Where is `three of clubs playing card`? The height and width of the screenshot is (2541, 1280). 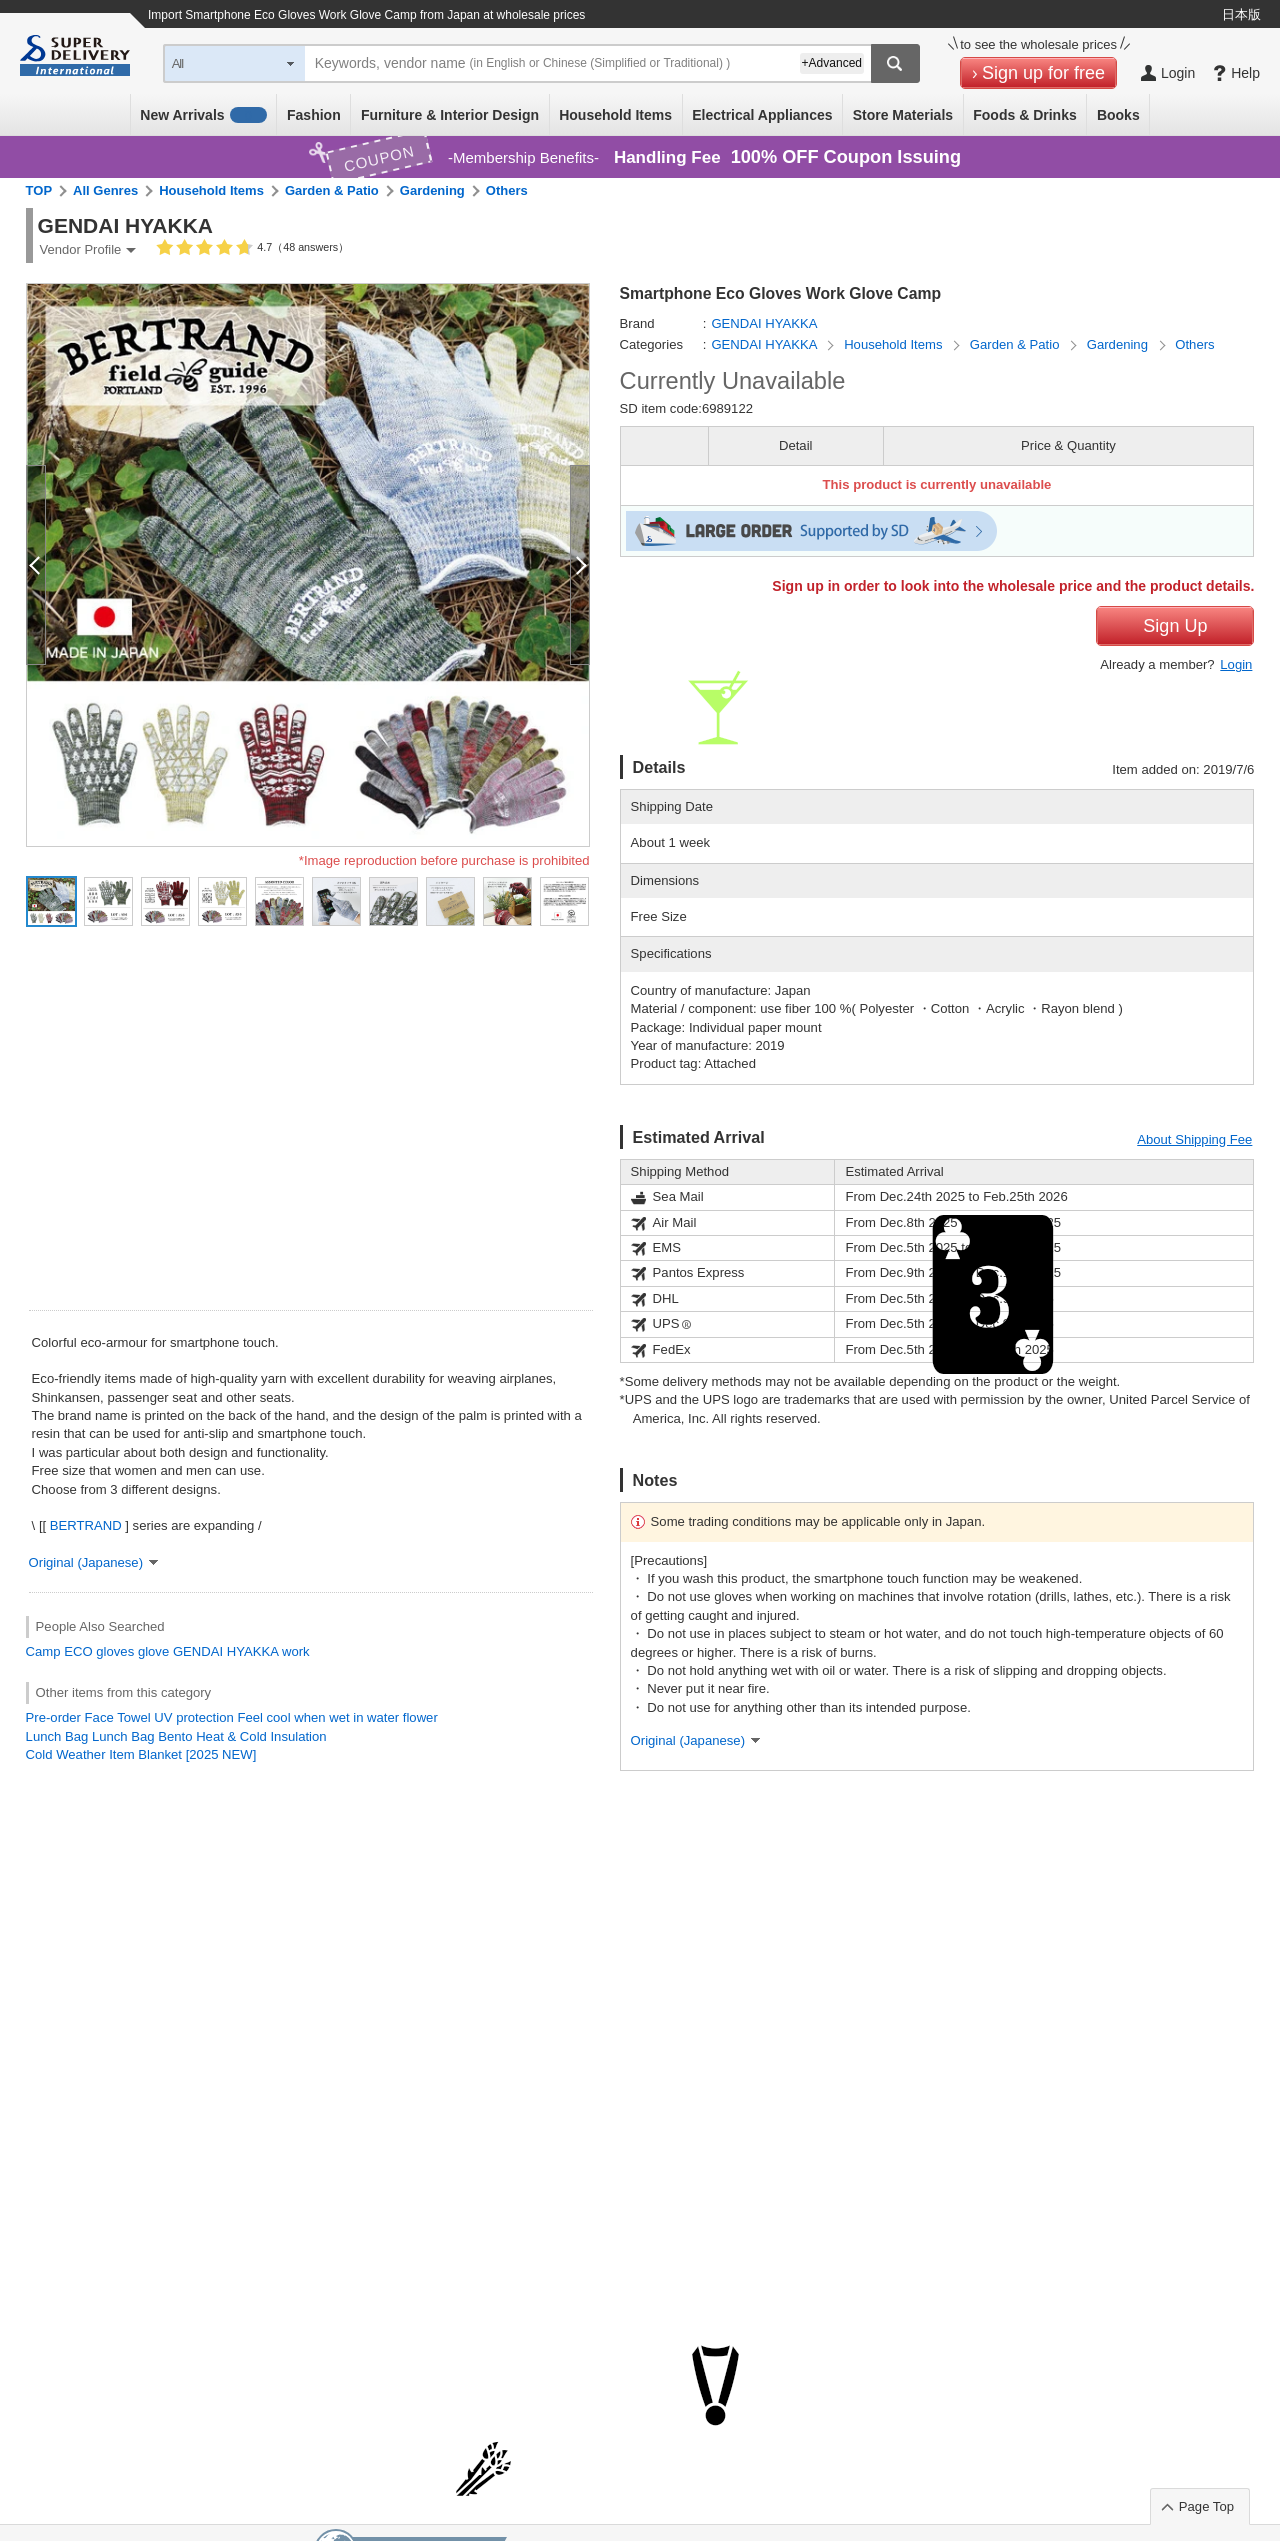
three of clubs playing card is located at coordinates (992, 1294).